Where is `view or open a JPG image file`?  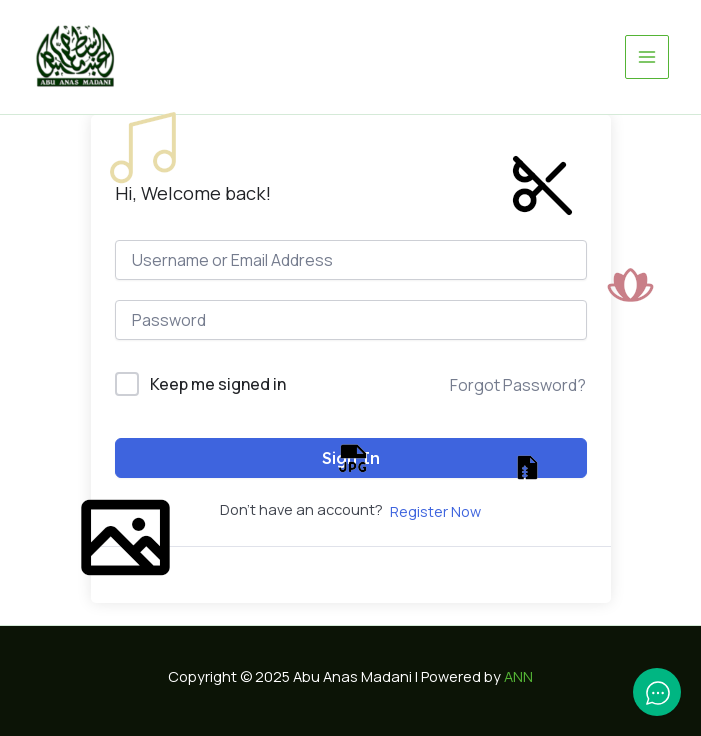
view or open a JPG image file is located at coordinates (353, 459).